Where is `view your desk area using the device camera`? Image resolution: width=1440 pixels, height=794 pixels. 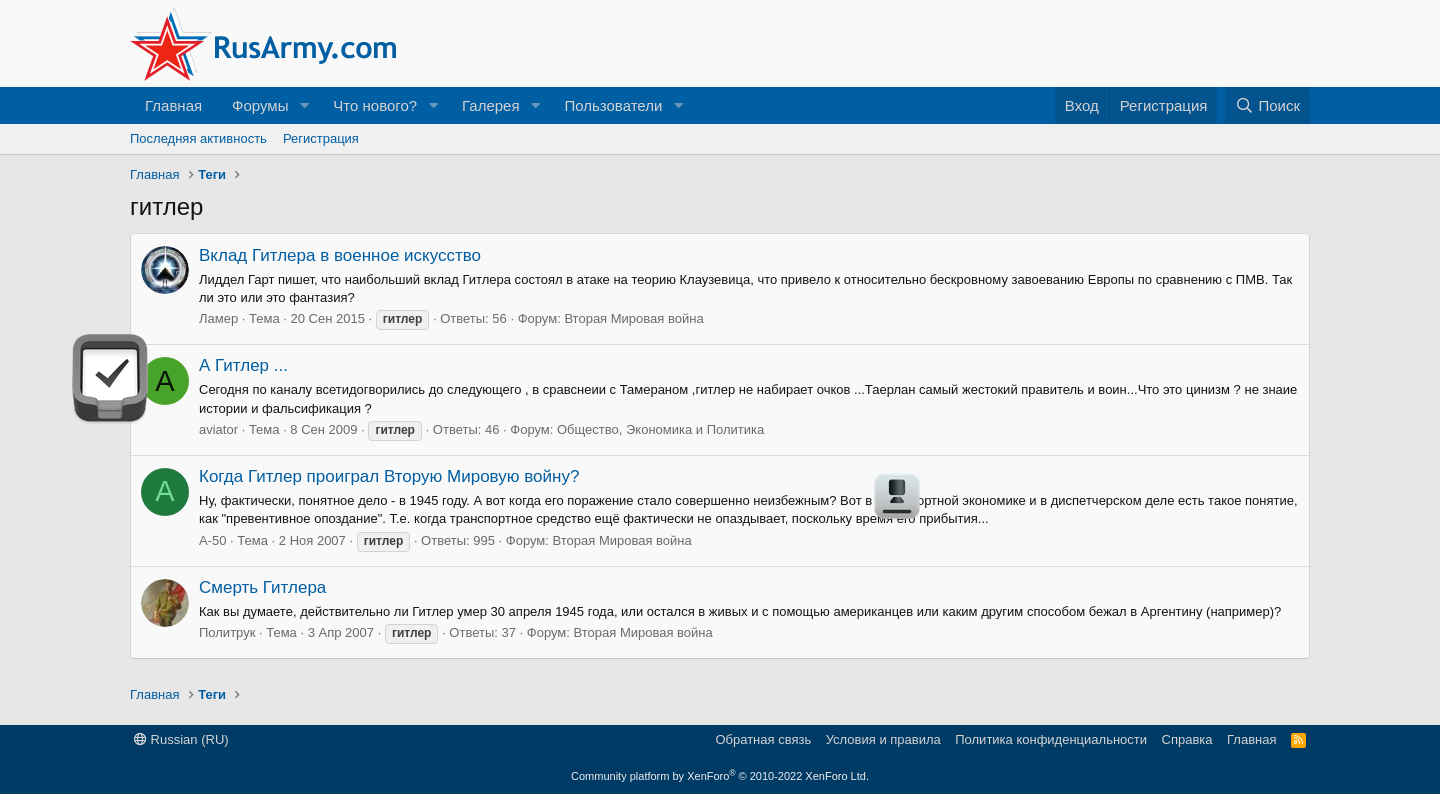
view your desk area using the device camera is located at coordinates (897, 496).